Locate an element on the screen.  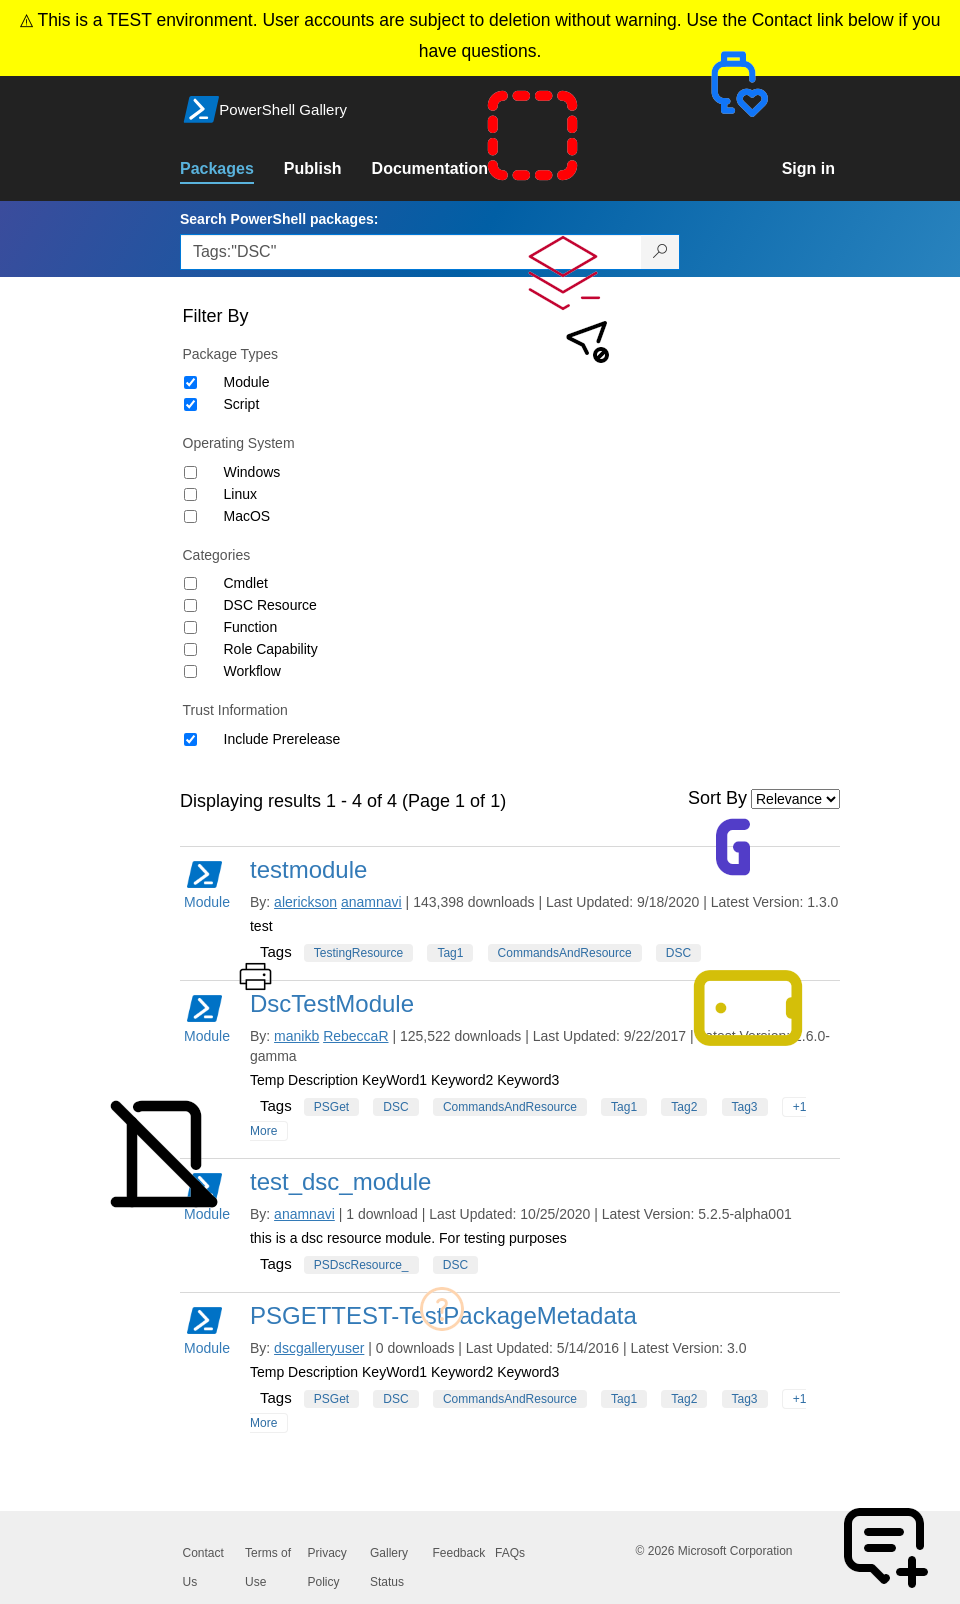
door access disabled or unavailable is located at coordinates (164, 1154).